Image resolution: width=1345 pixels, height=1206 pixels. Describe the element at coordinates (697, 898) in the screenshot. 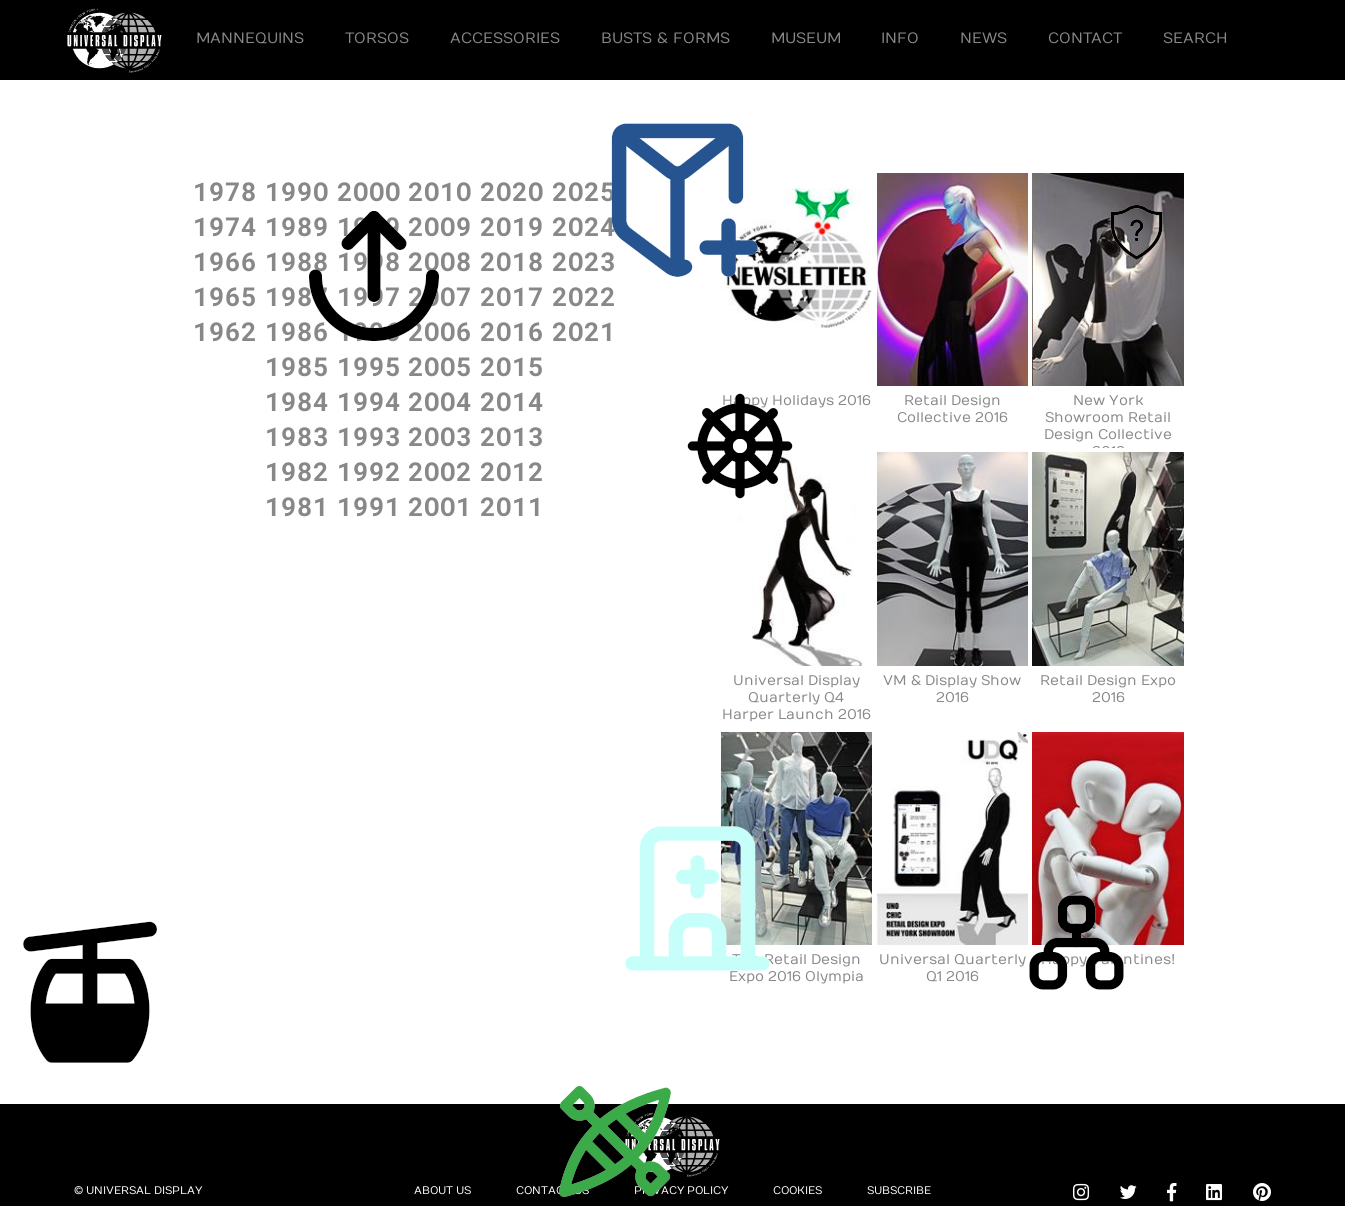

I see `find nearby hospitals or medical facilities` at that location.